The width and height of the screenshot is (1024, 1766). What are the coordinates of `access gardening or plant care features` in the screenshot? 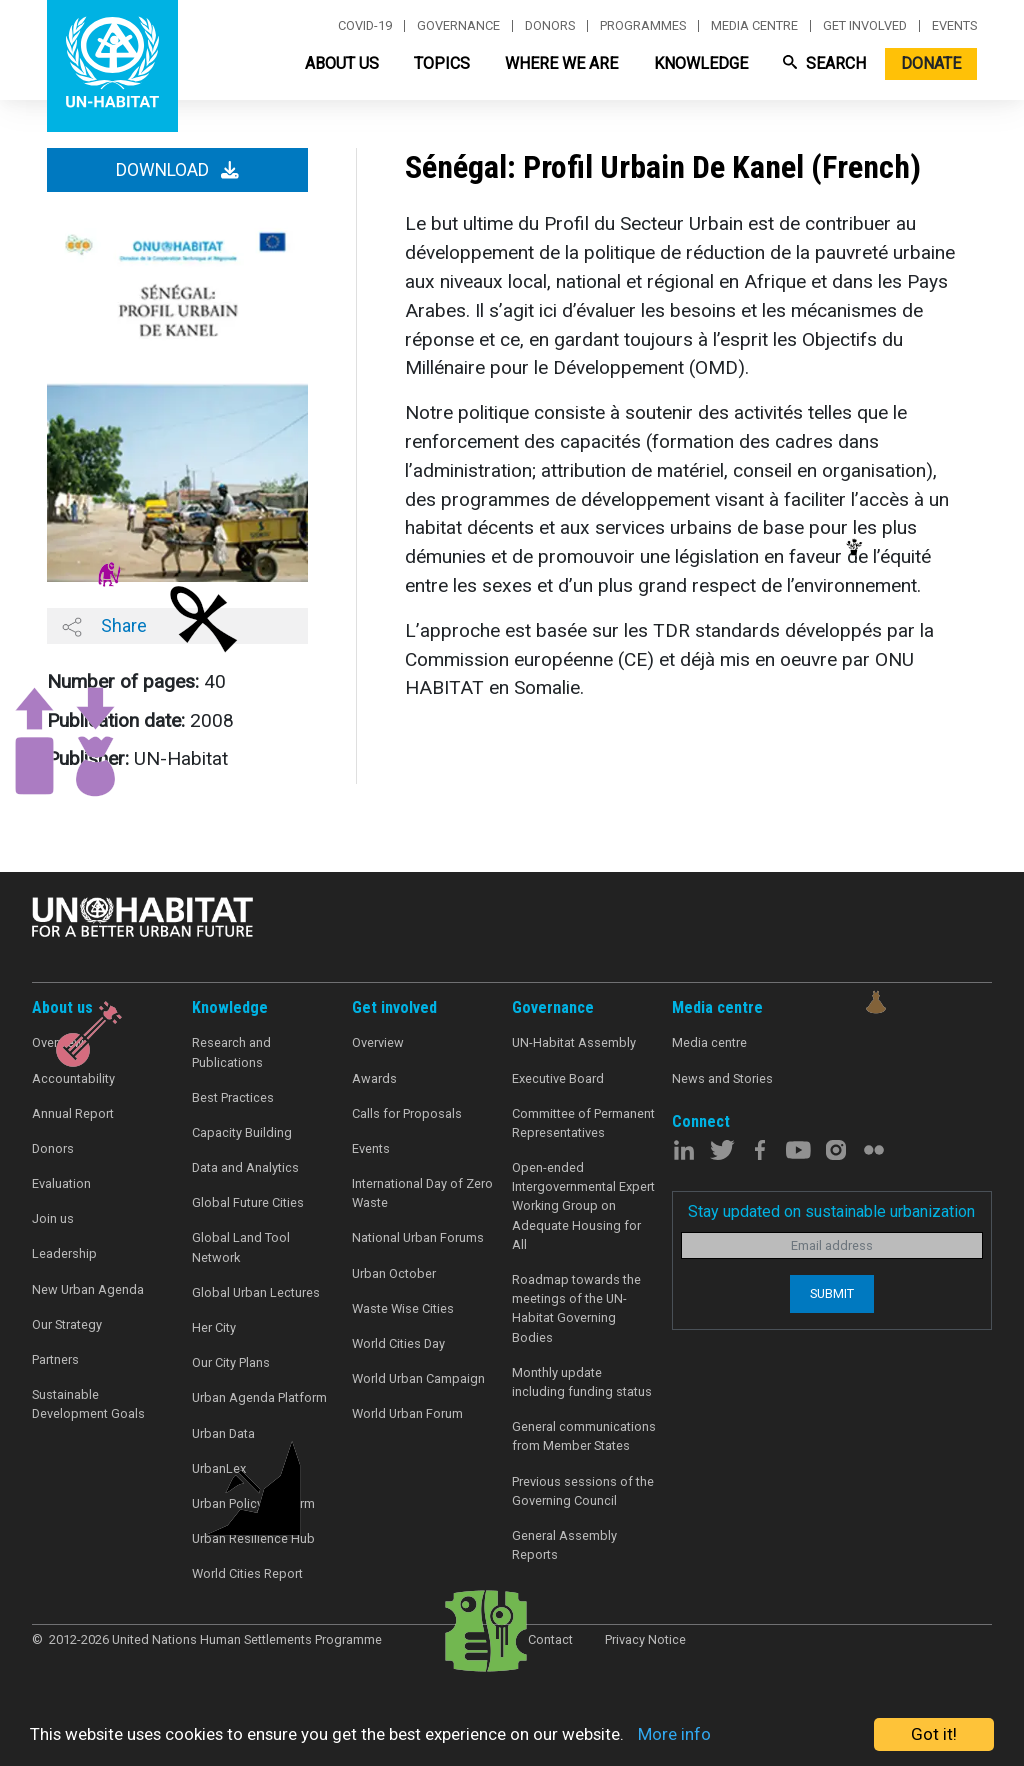 It's located at (854, 547).